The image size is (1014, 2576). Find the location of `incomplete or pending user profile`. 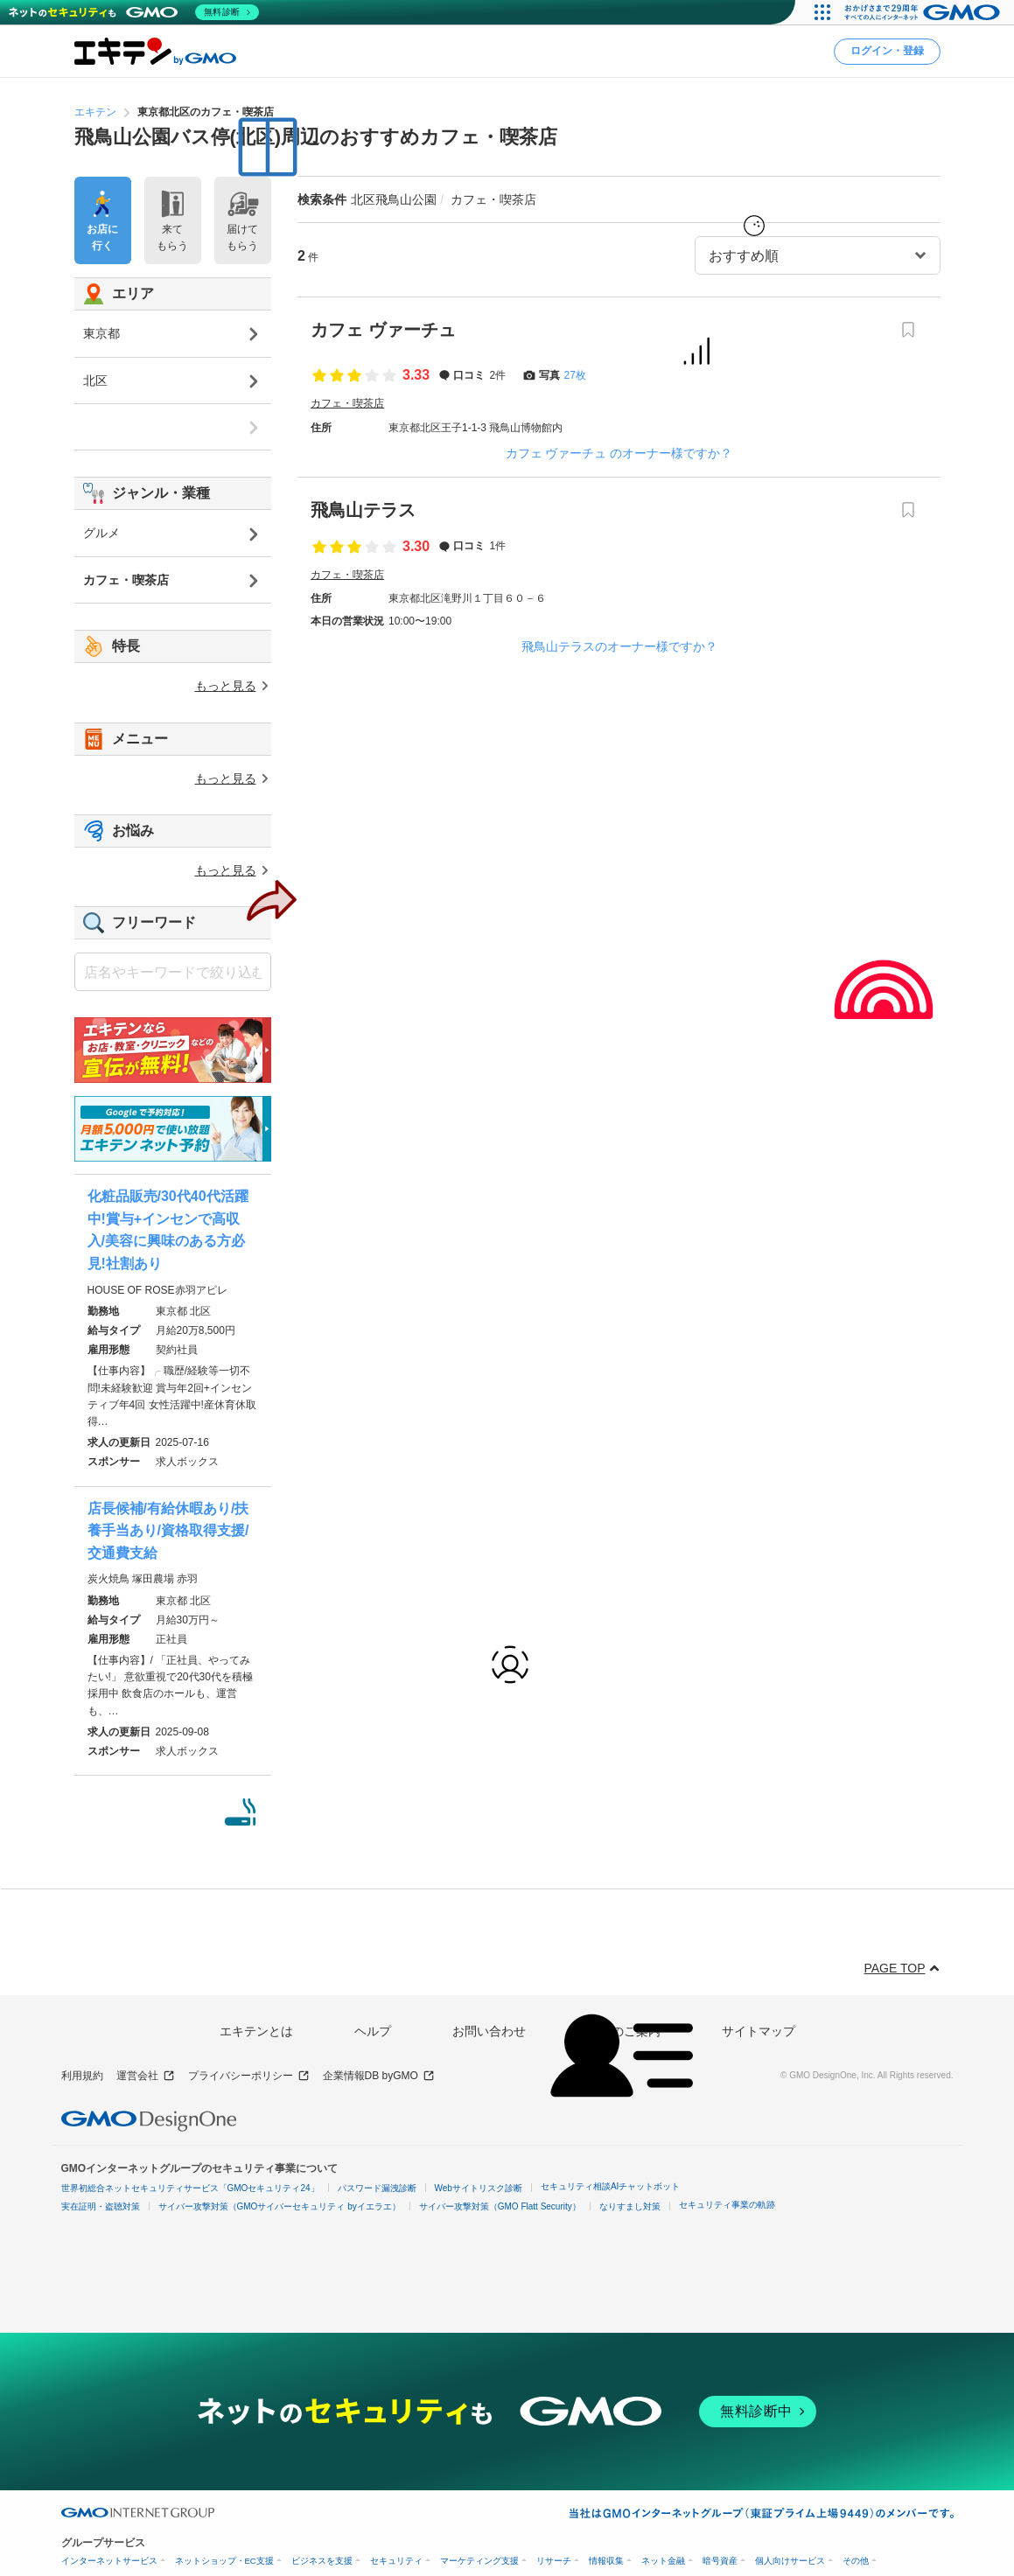

incomplete or pending user profile is located at coordinates (510, 1665).